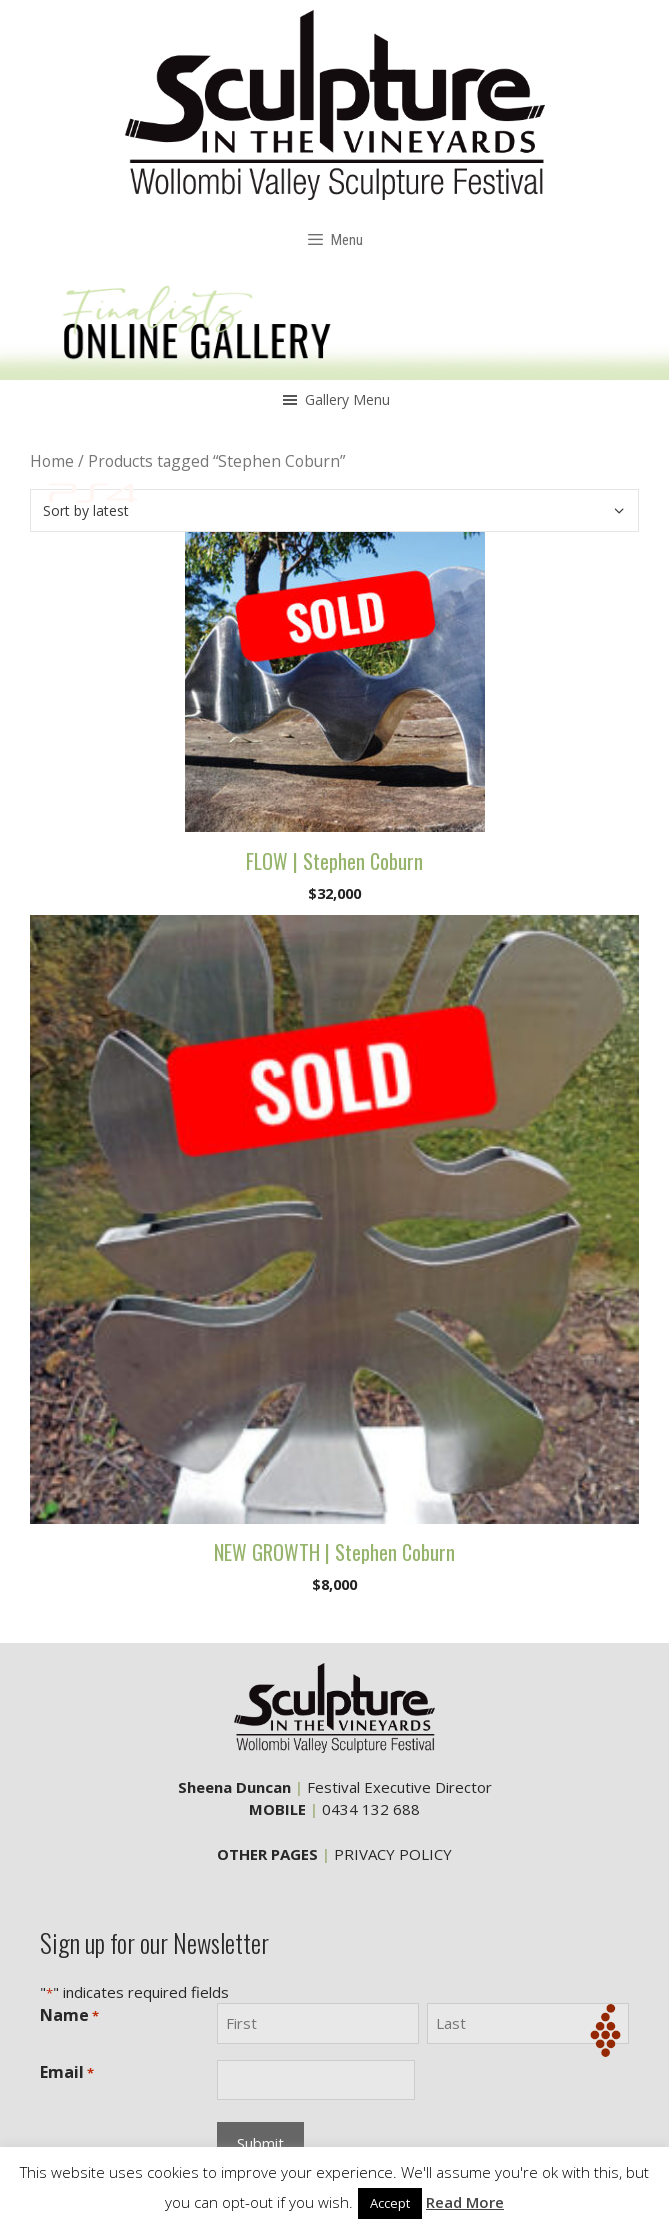 This screenshot has width=669, height=2231. I want to click on PlayStation 4 brand logo, so click(93, 493).